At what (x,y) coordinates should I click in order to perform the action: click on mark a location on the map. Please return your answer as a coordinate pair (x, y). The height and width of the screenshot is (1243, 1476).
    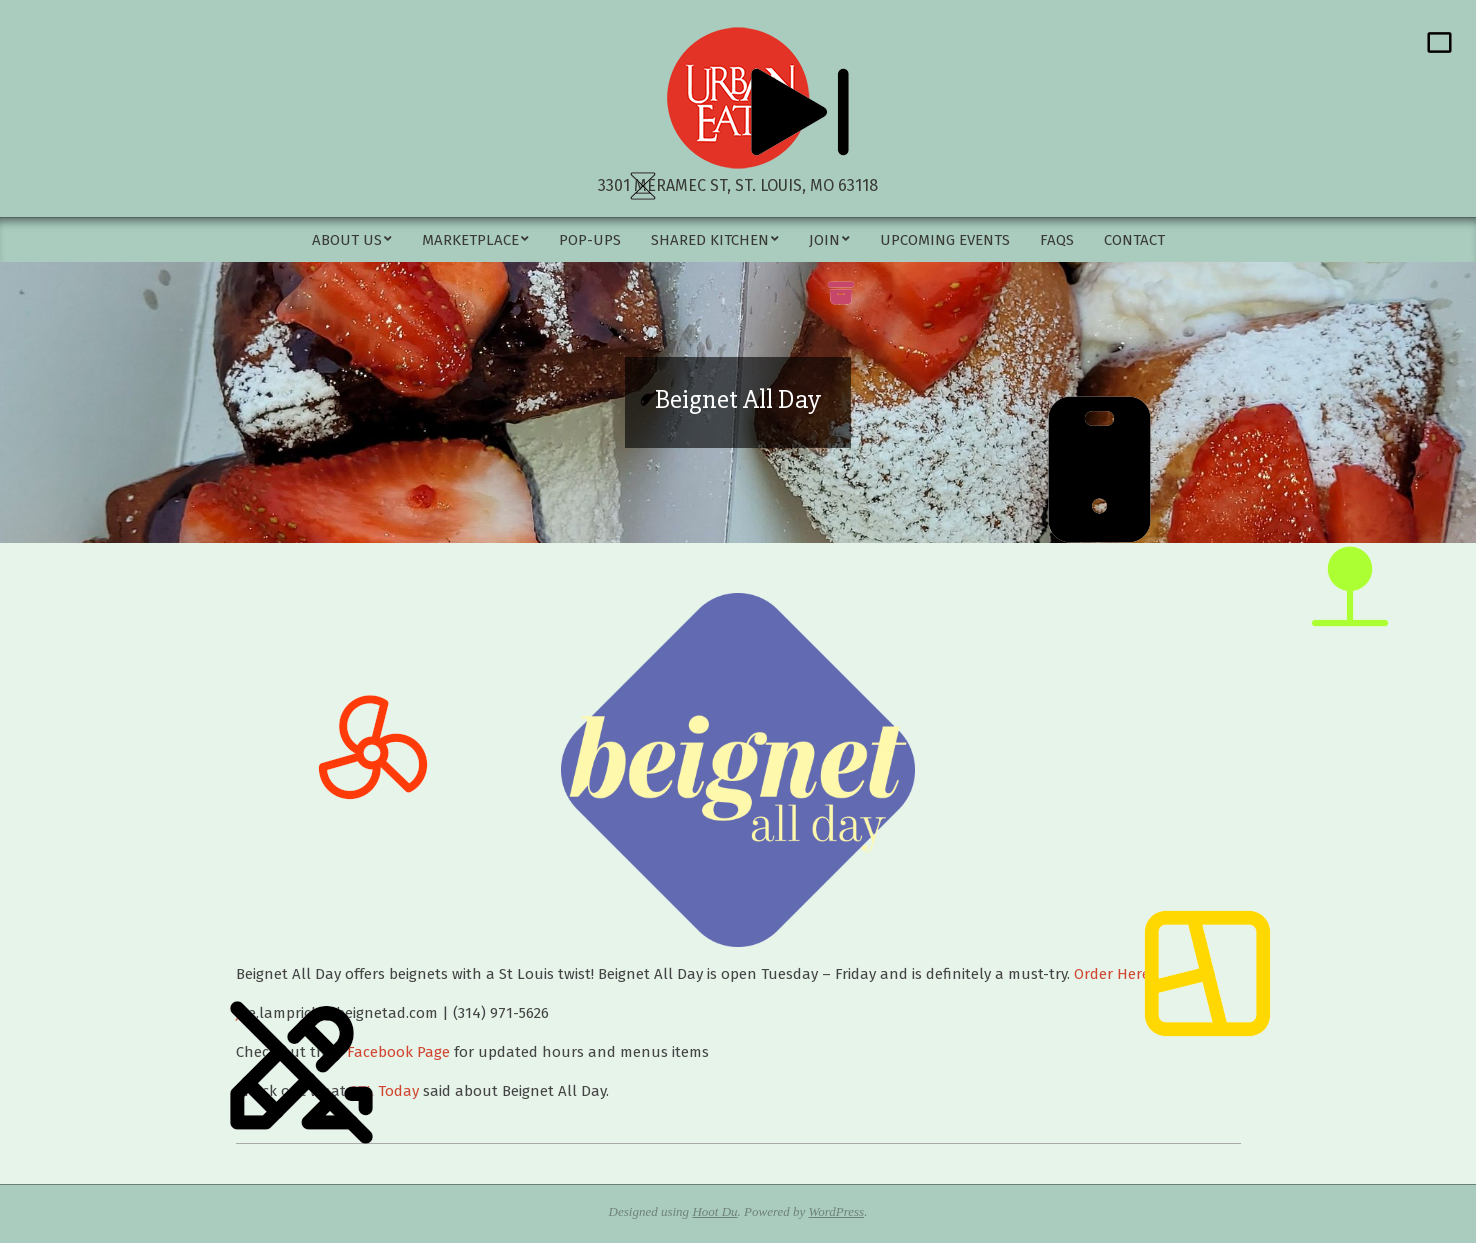
    Looking at the image, I should click on (1350, 588).